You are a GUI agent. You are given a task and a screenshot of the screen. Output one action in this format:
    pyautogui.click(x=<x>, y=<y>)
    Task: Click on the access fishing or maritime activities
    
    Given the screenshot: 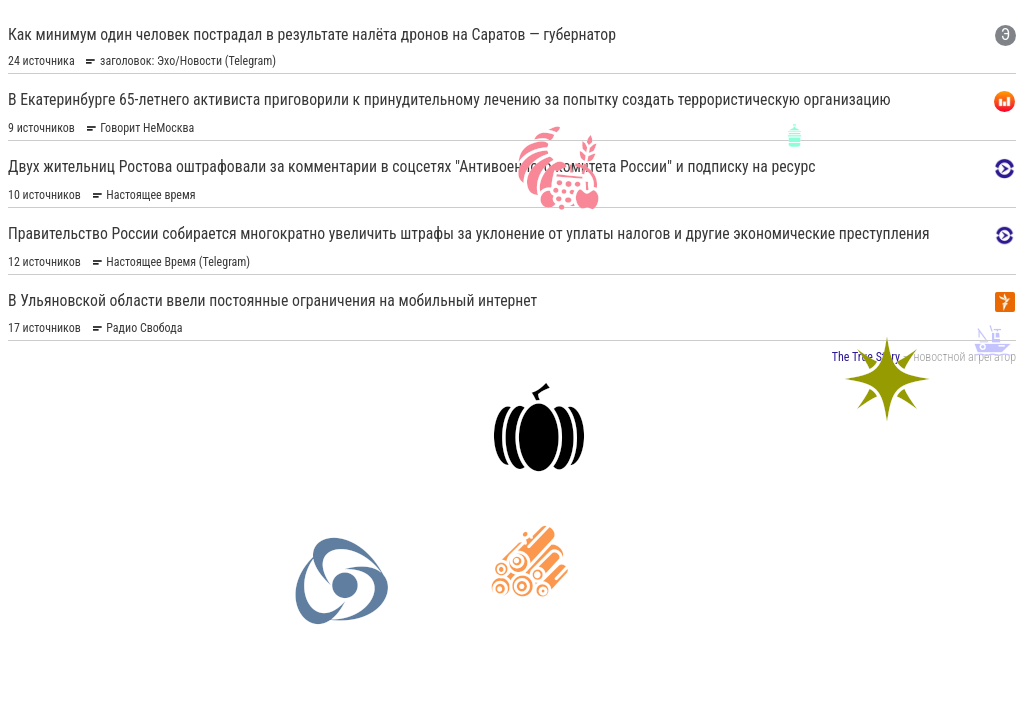 What is the action you would take?
    pyautogui.click(x=992, y=339)
    